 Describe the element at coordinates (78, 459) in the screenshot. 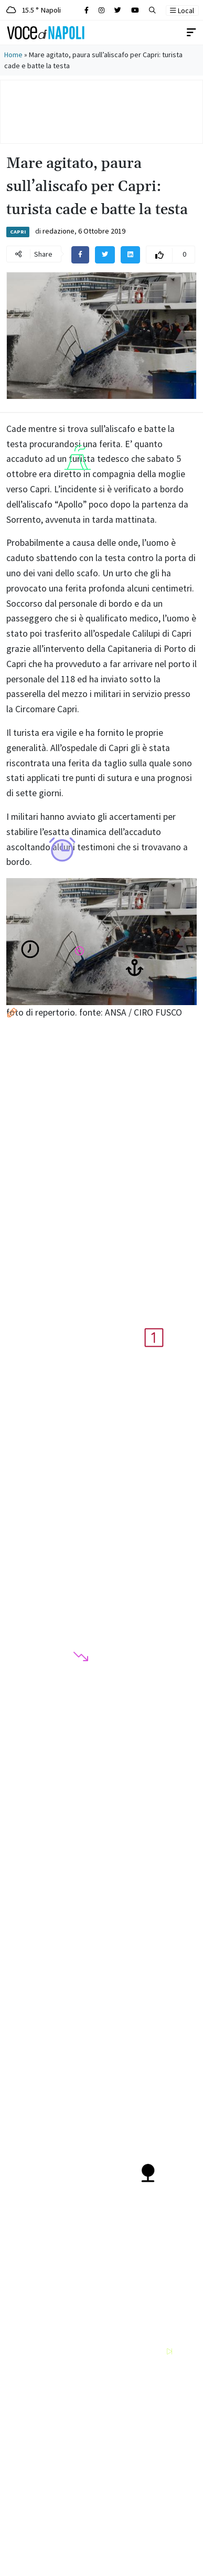

I see `indicates nuclear power or energy facility` at that location.